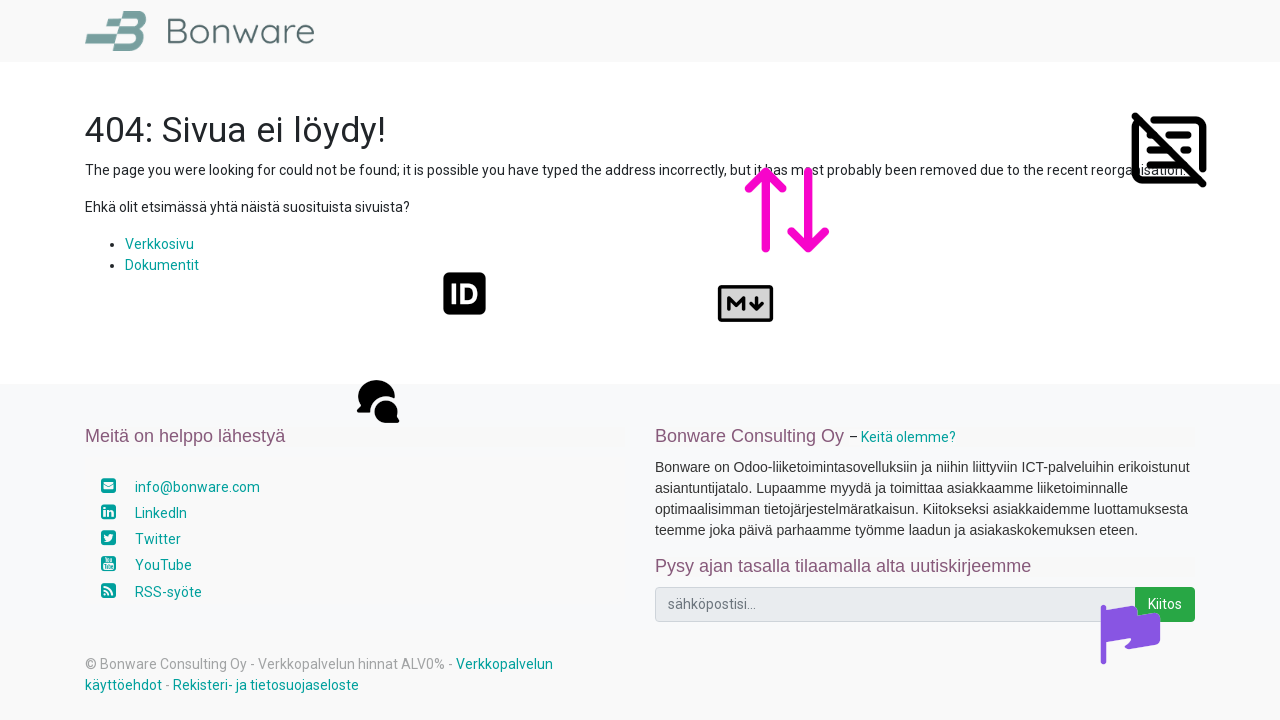 This screenshot has height=720, width=1280. I want to click on indicates markdown formatting is supported, so click(745, 303).